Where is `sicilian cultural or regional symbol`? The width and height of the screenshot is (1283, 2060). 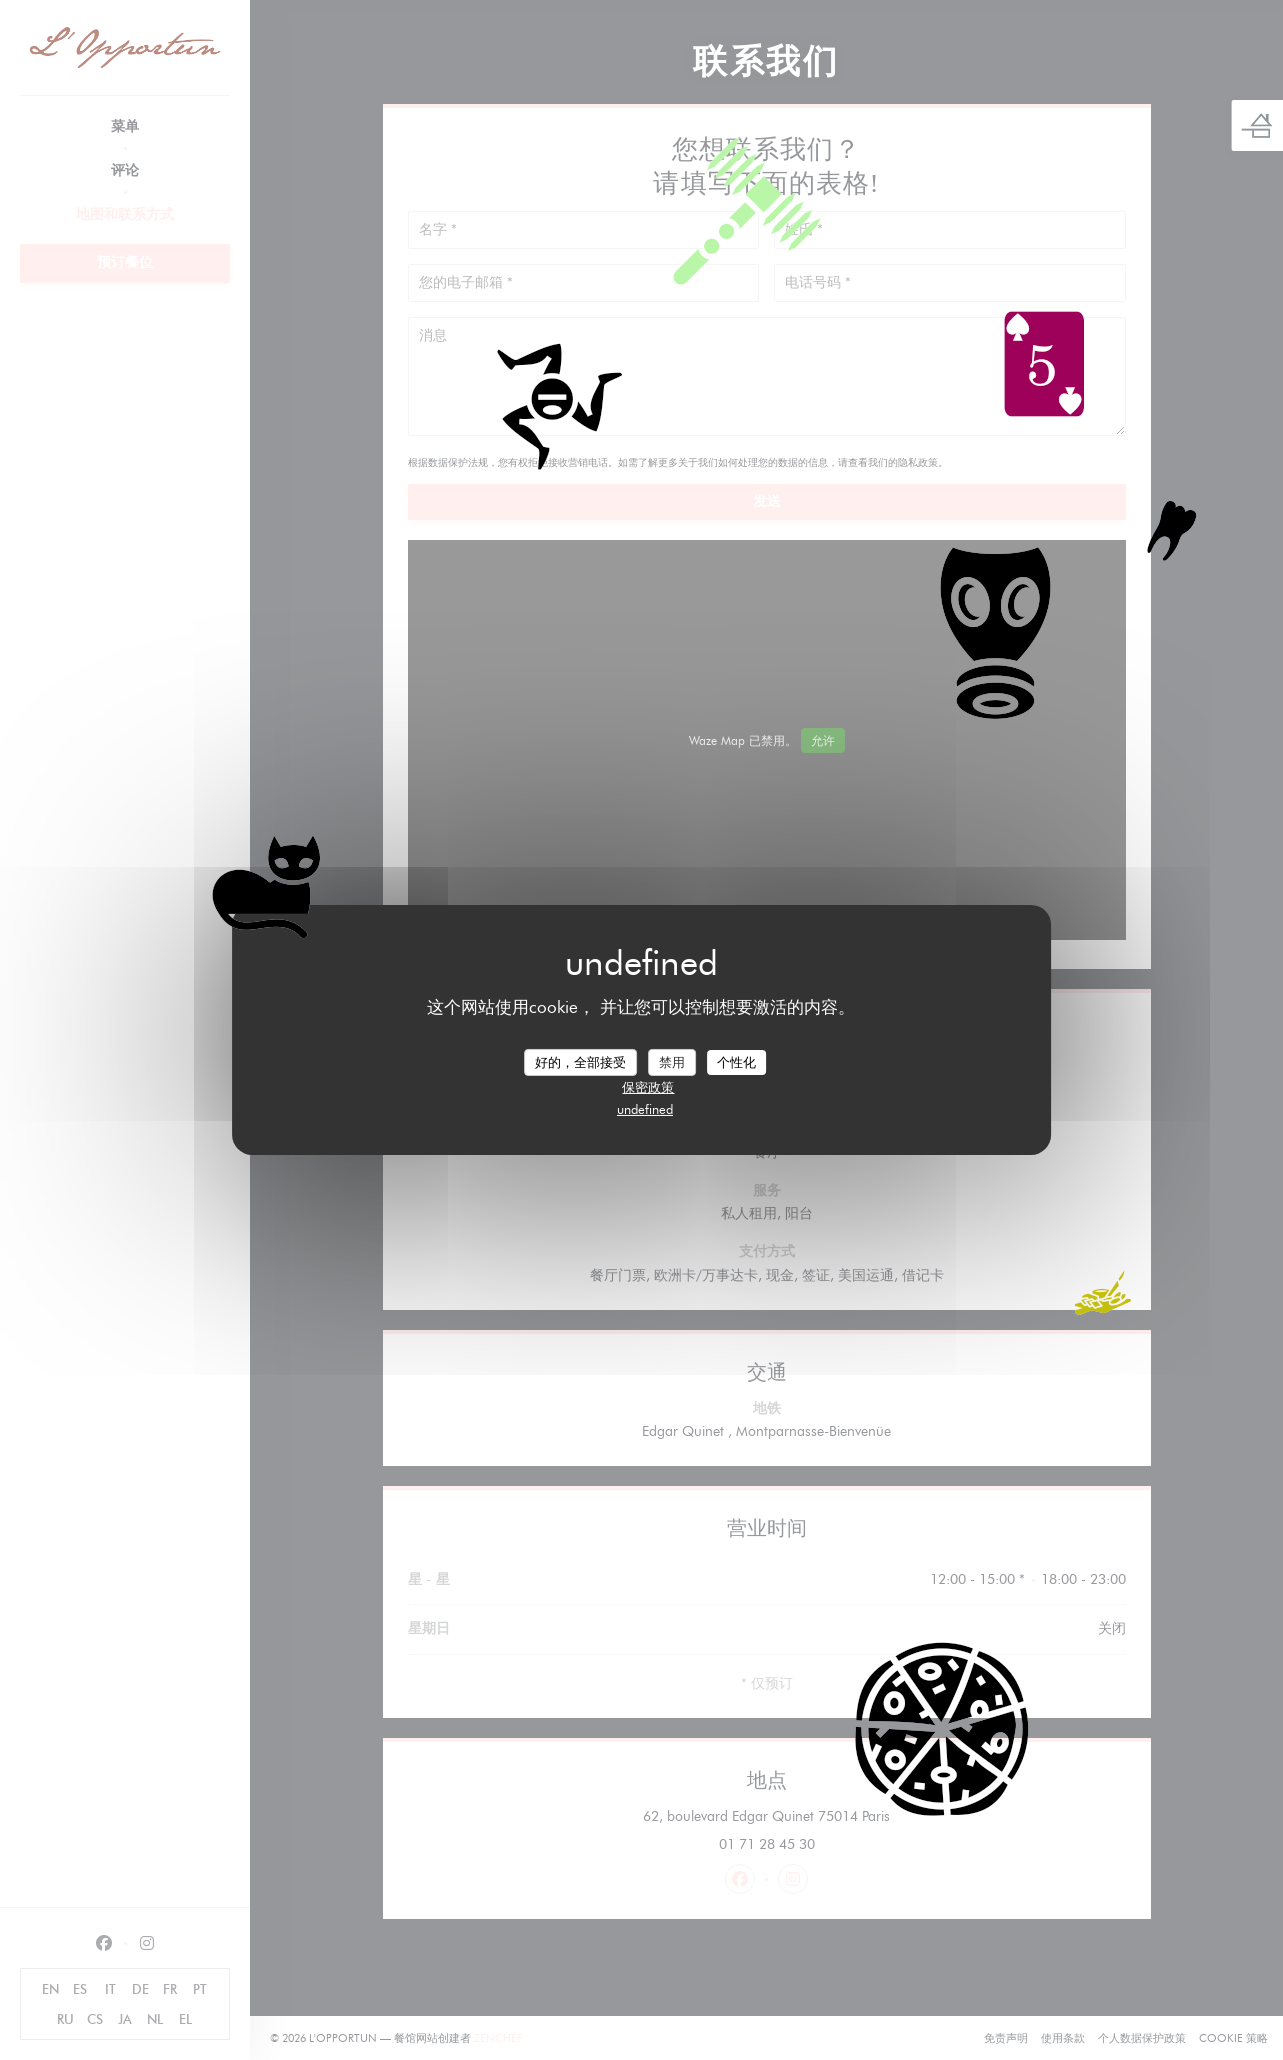
sicilian cultural or regional symbol is located at coordinates (557, 406).